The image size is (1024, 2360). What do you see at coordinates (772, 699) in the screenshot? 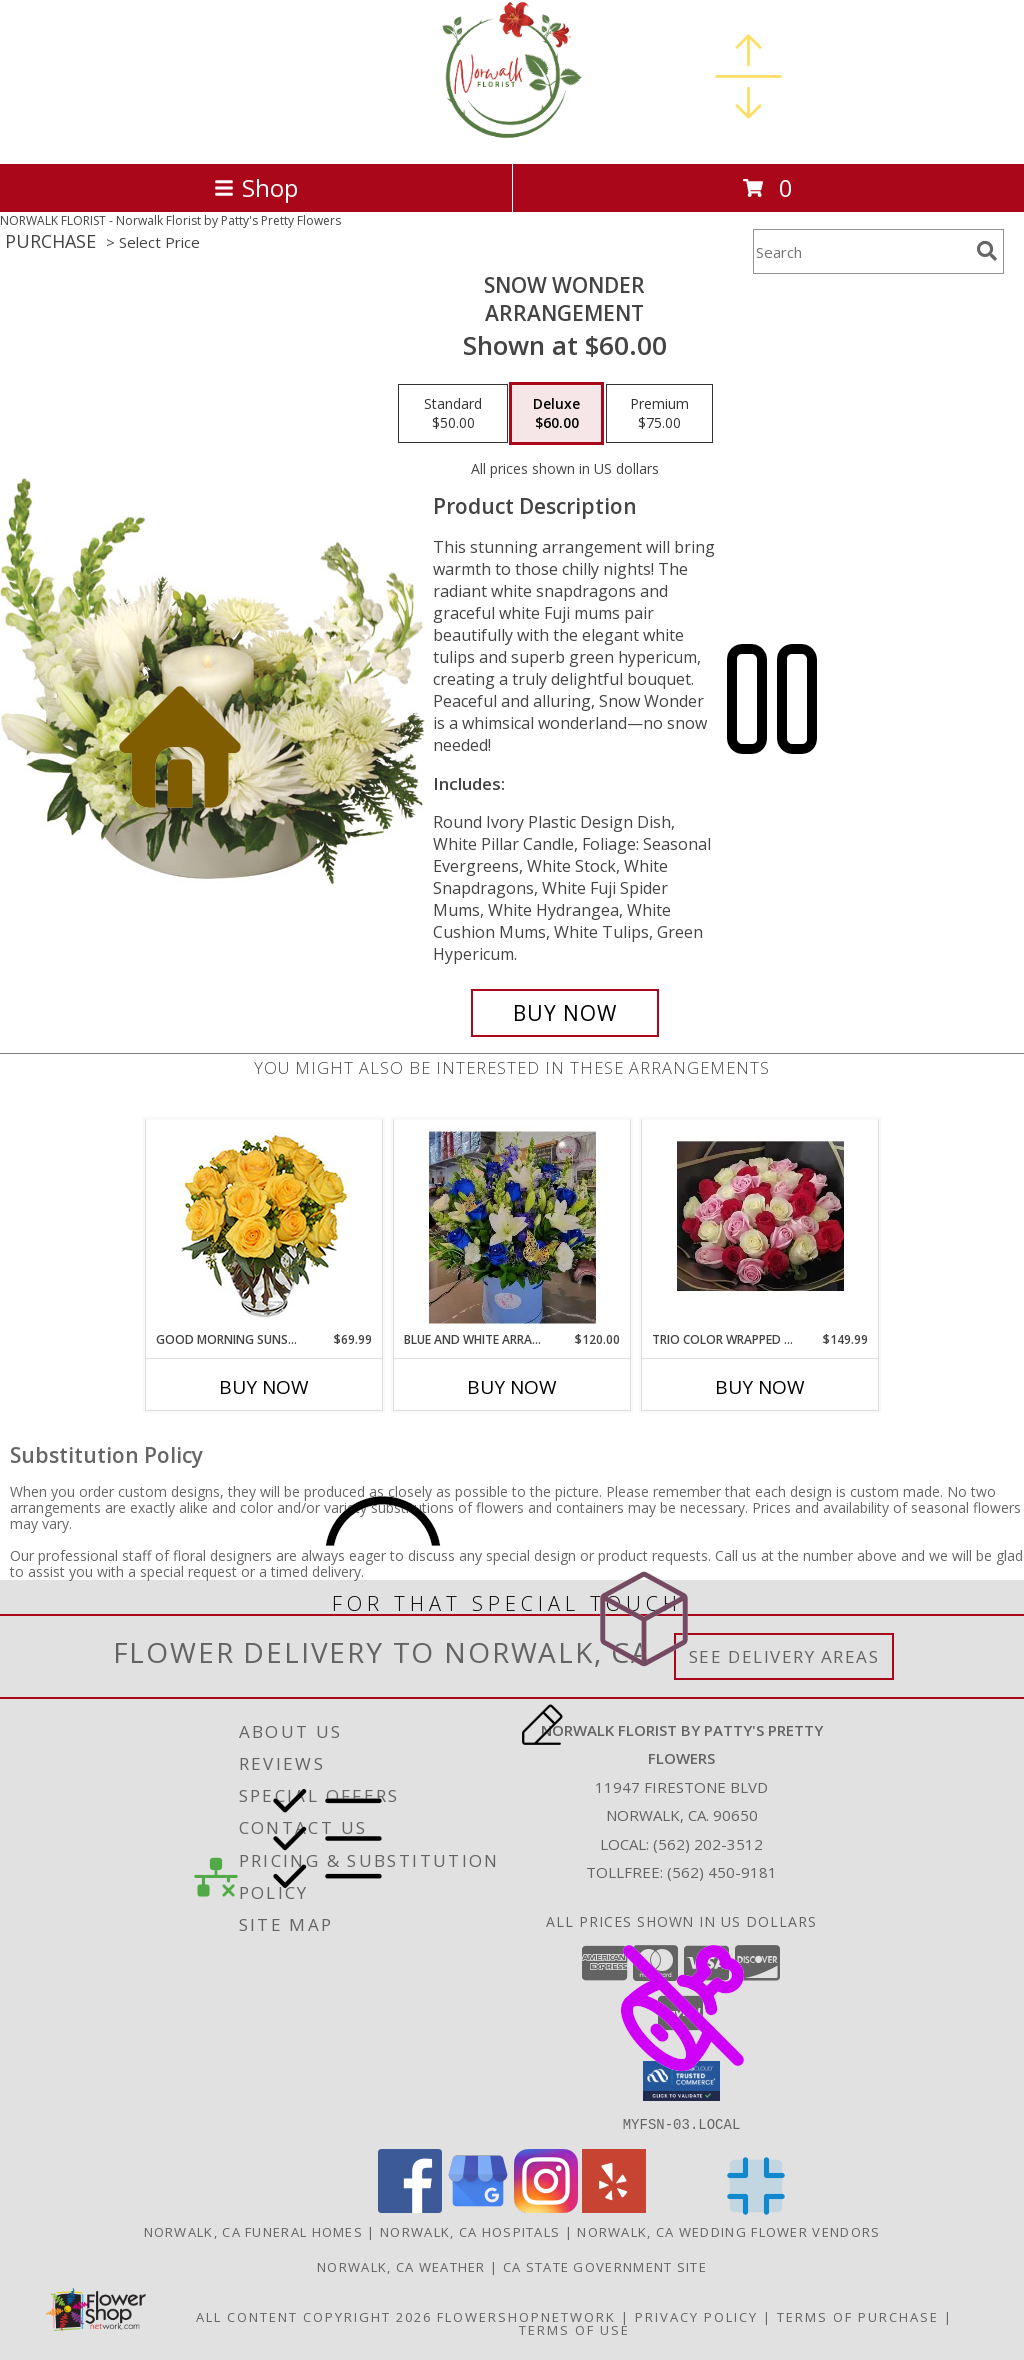
I see `stretch or resize content vertically` at bounding box center [772, 699].